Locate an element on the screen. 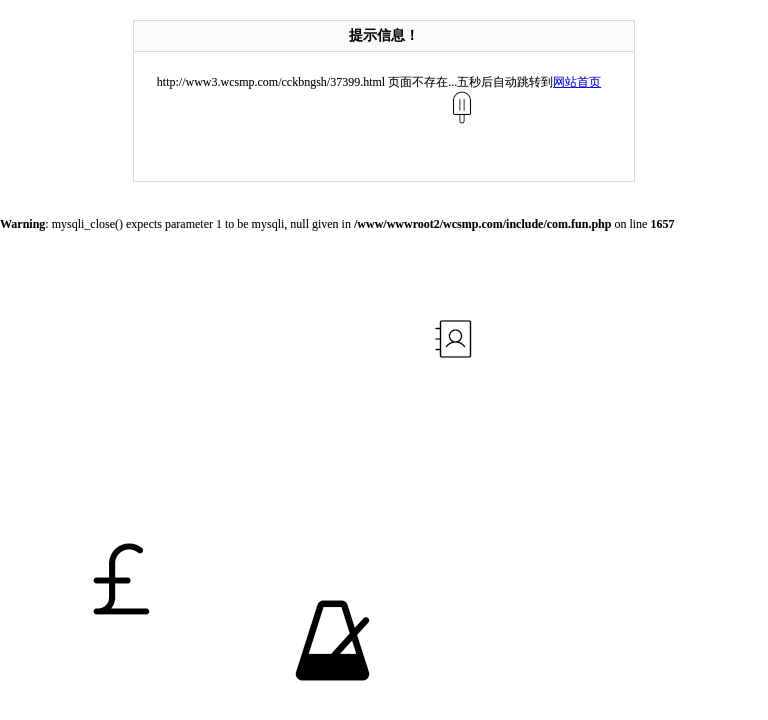 The width and height of the screenshot is (768, 720). adjust tempo or timing settings is located at coordinates (332, 640).